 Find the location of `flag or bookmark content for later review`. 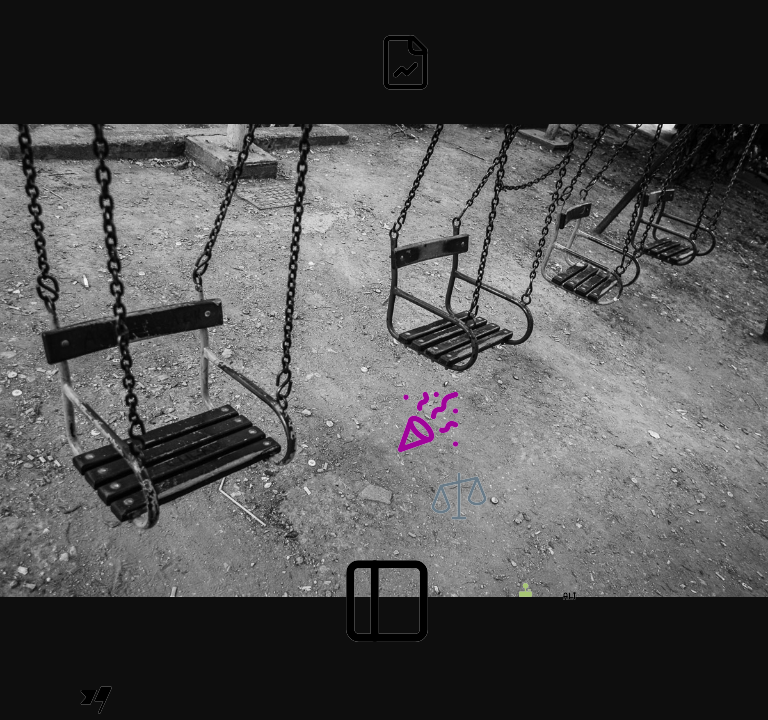

flag or bookmark content for later review is located at coordinates (96, 699).